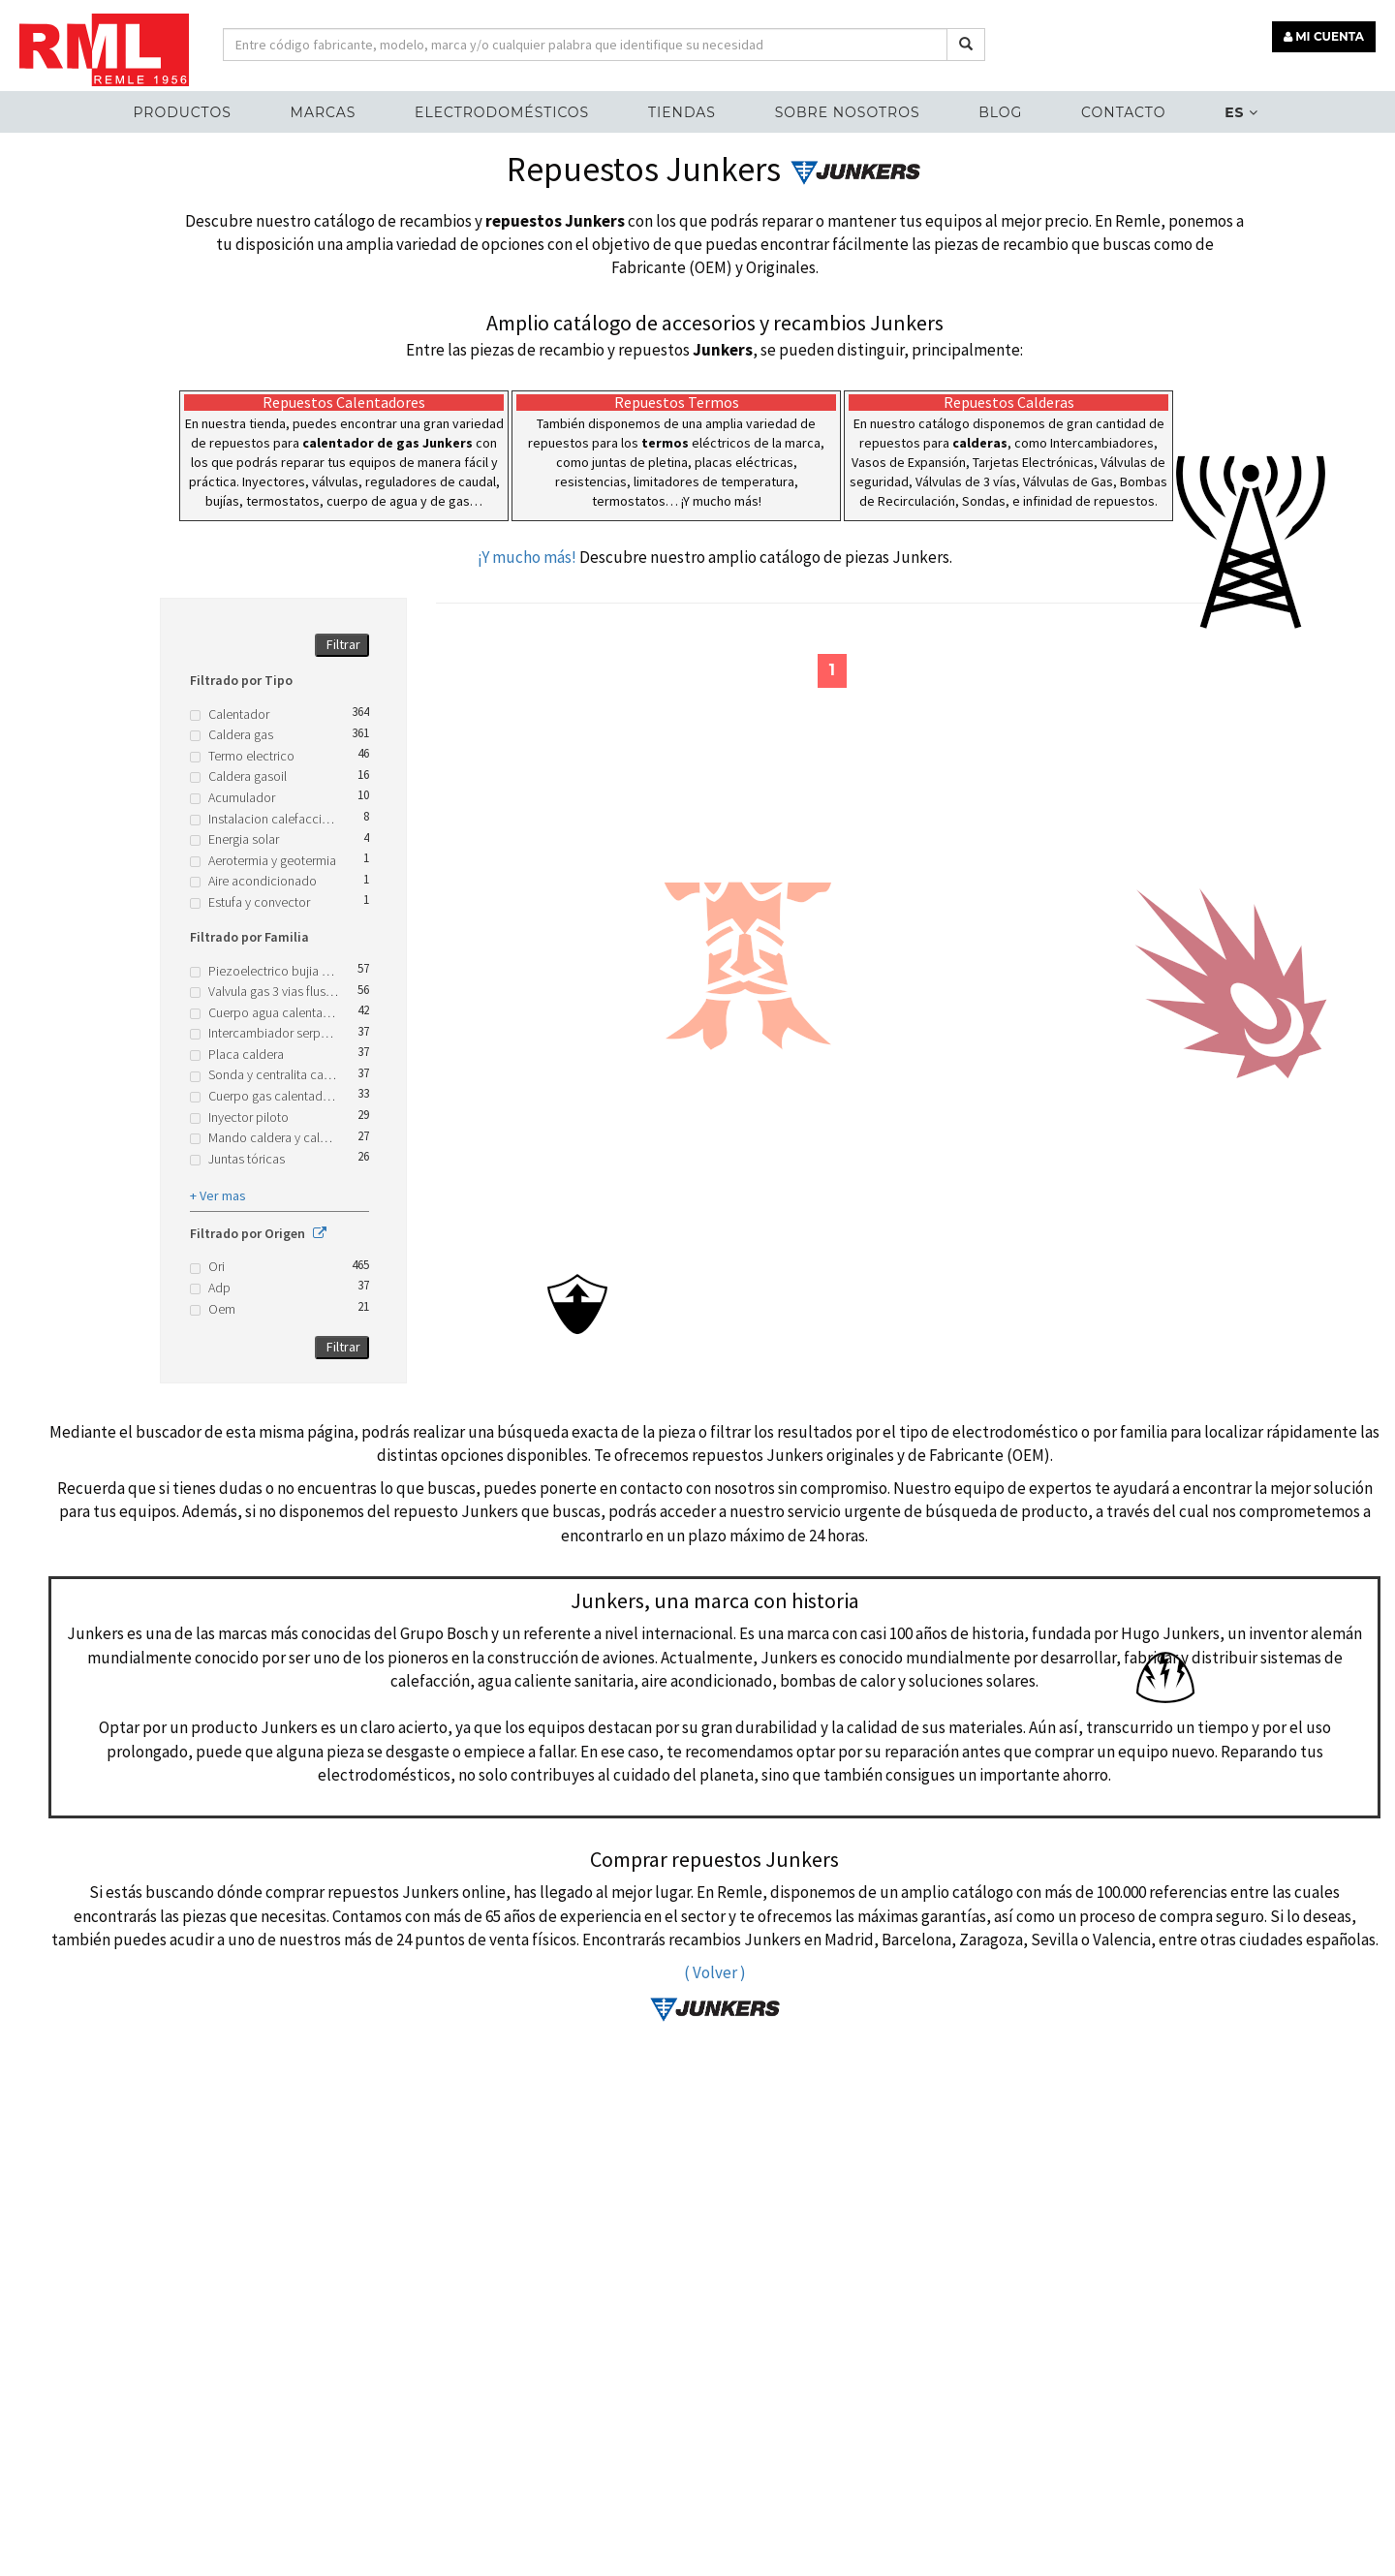 The height and width of the screenshot is (2576, 1395). Describe the element at coordinates (1165, 1677) in the screenshot. I see `activate energy shield or barrier` at that location.